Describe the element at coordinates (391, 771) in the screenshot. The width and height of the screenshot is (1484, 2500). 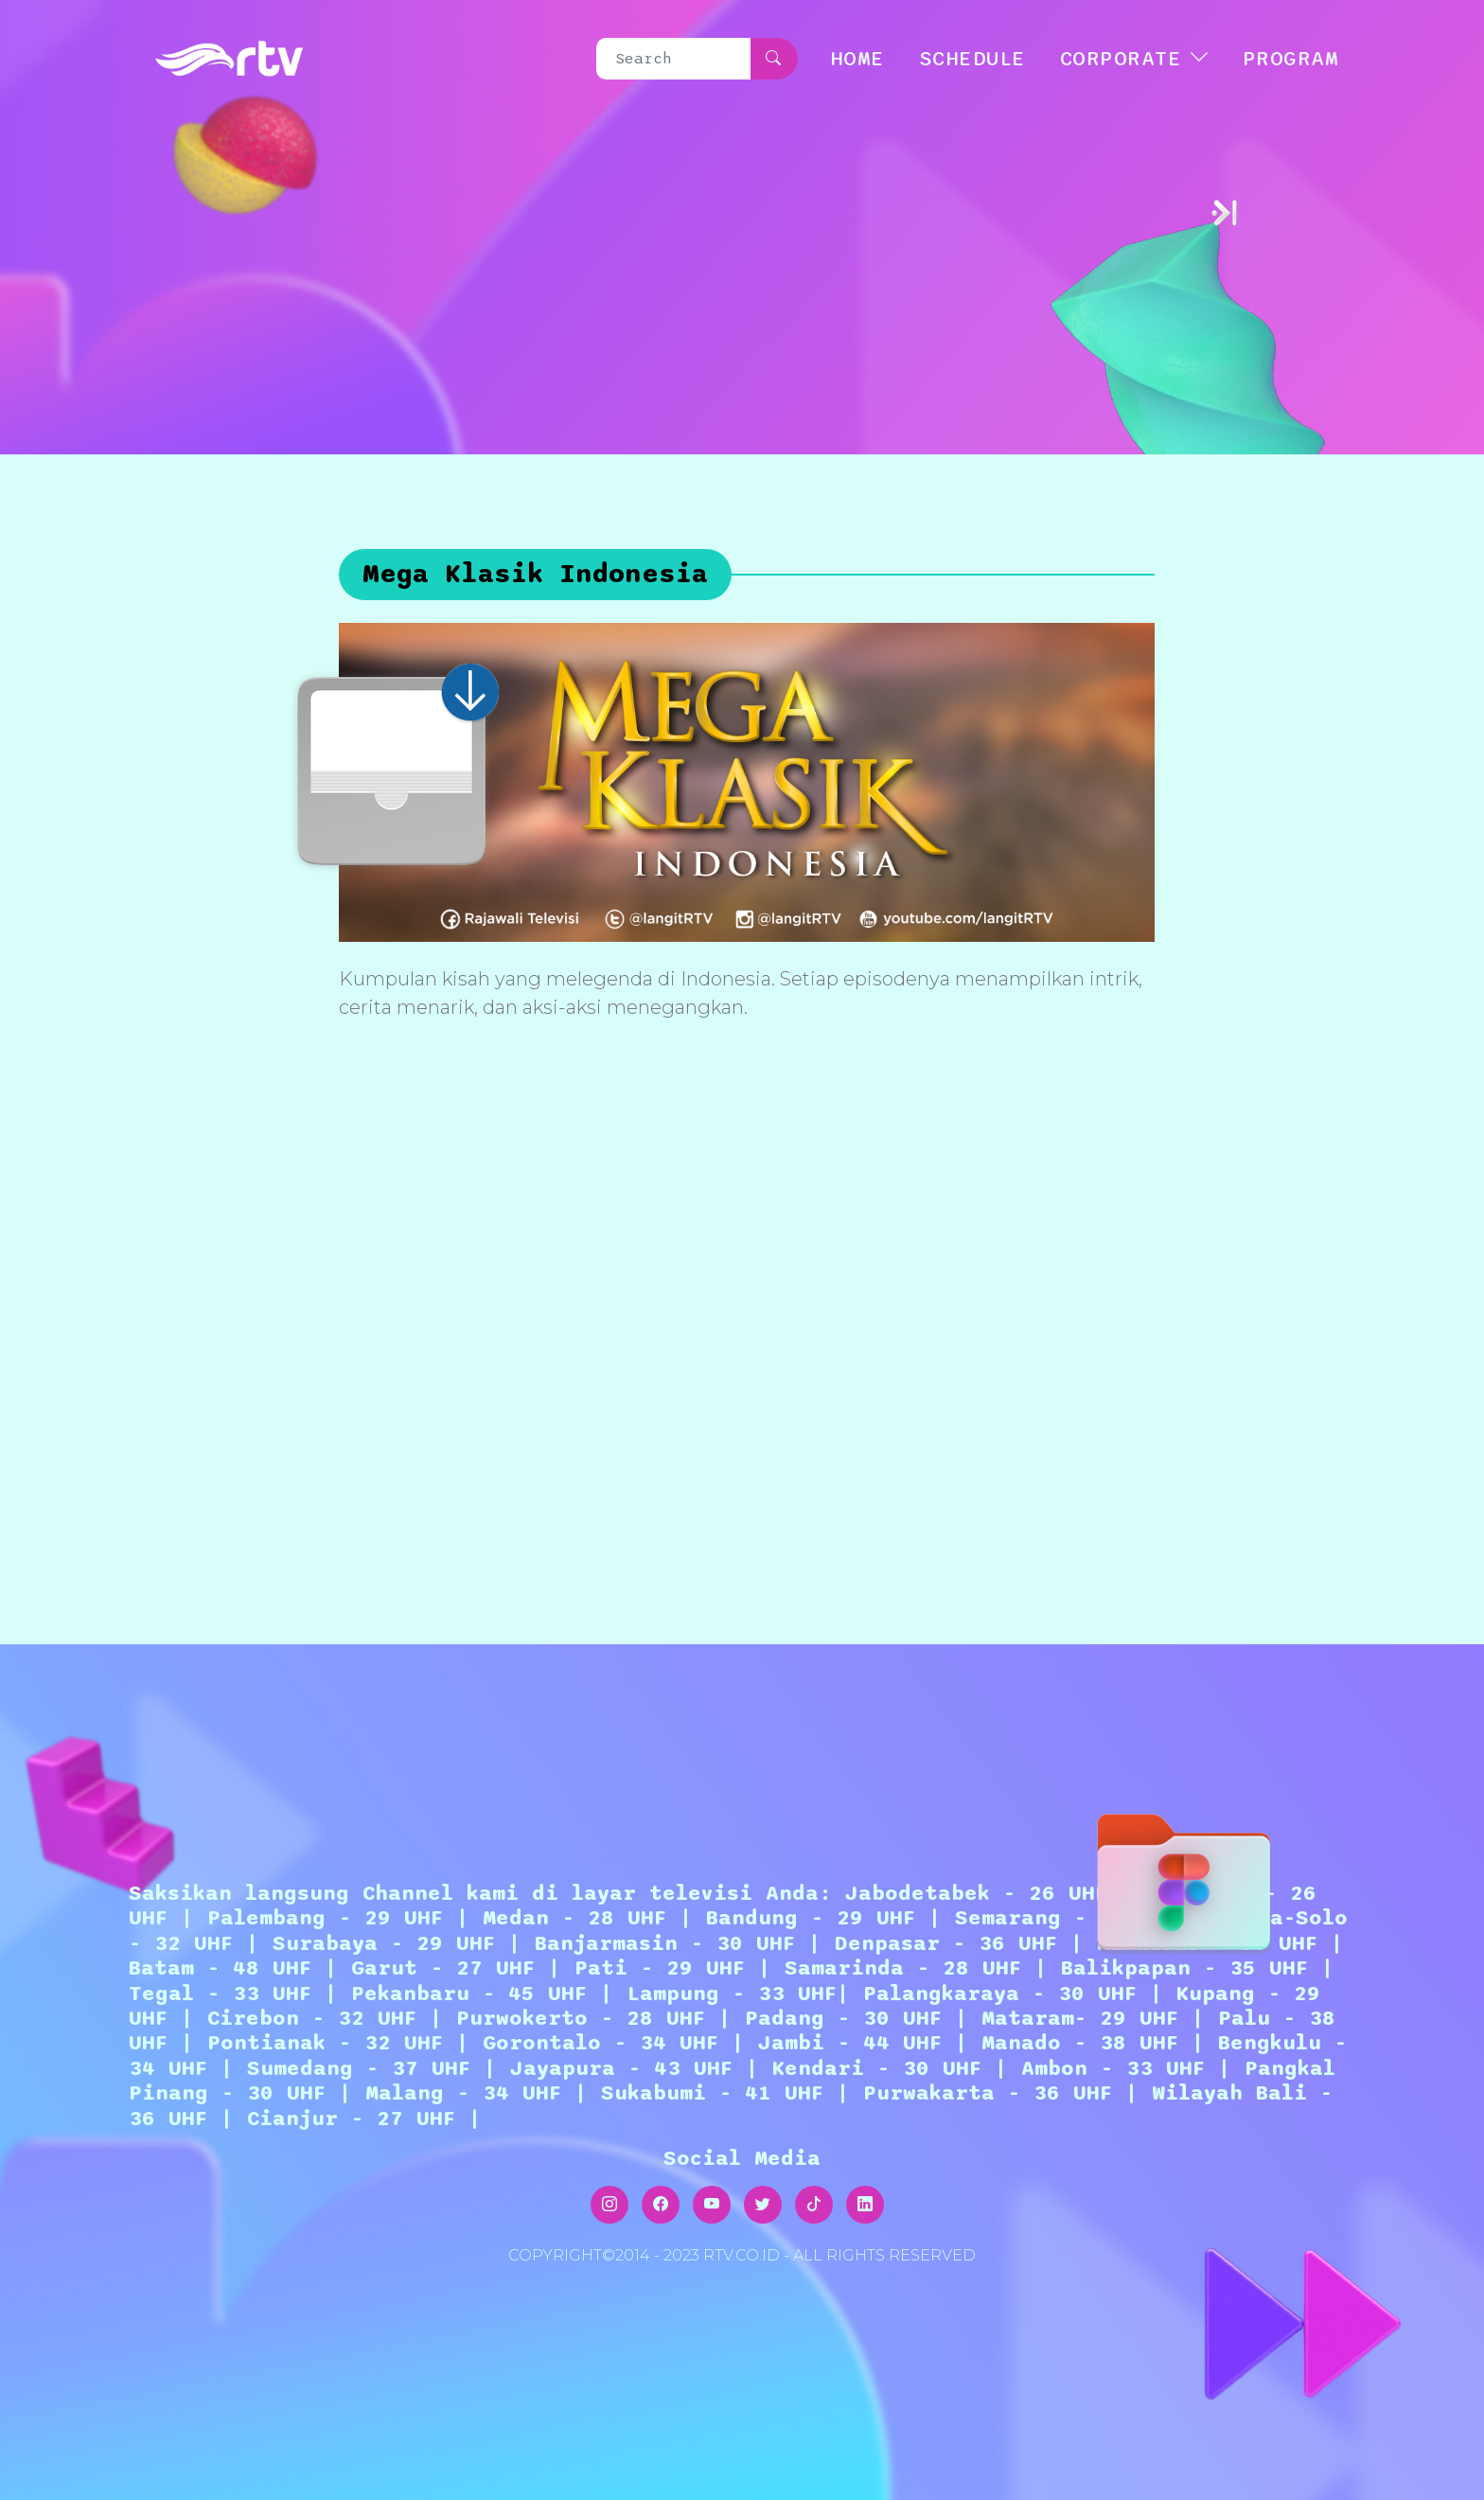
I see `access your email inbox` at that location.